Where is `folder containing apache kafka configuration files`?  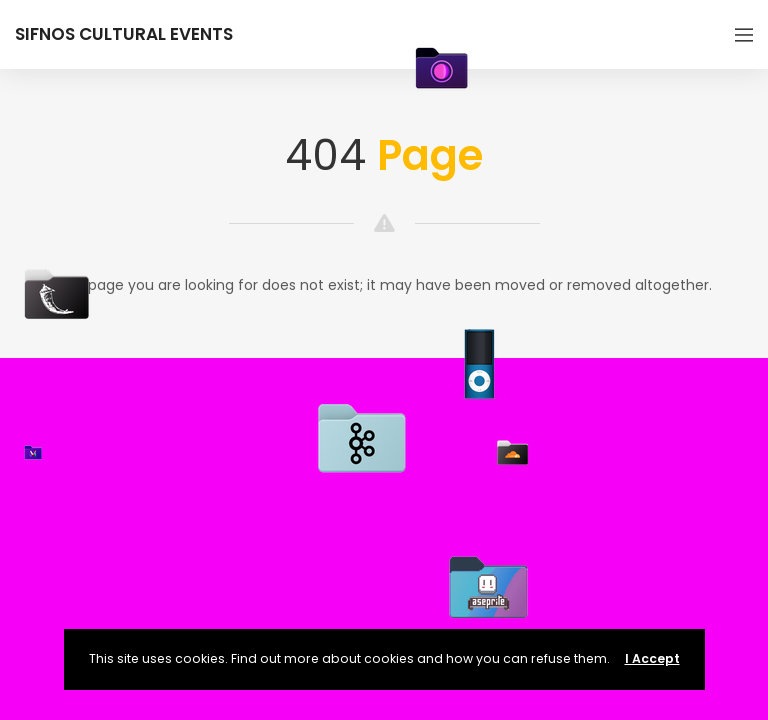
folder containing apache kafka configuration files is located at coordinates (361, 440).